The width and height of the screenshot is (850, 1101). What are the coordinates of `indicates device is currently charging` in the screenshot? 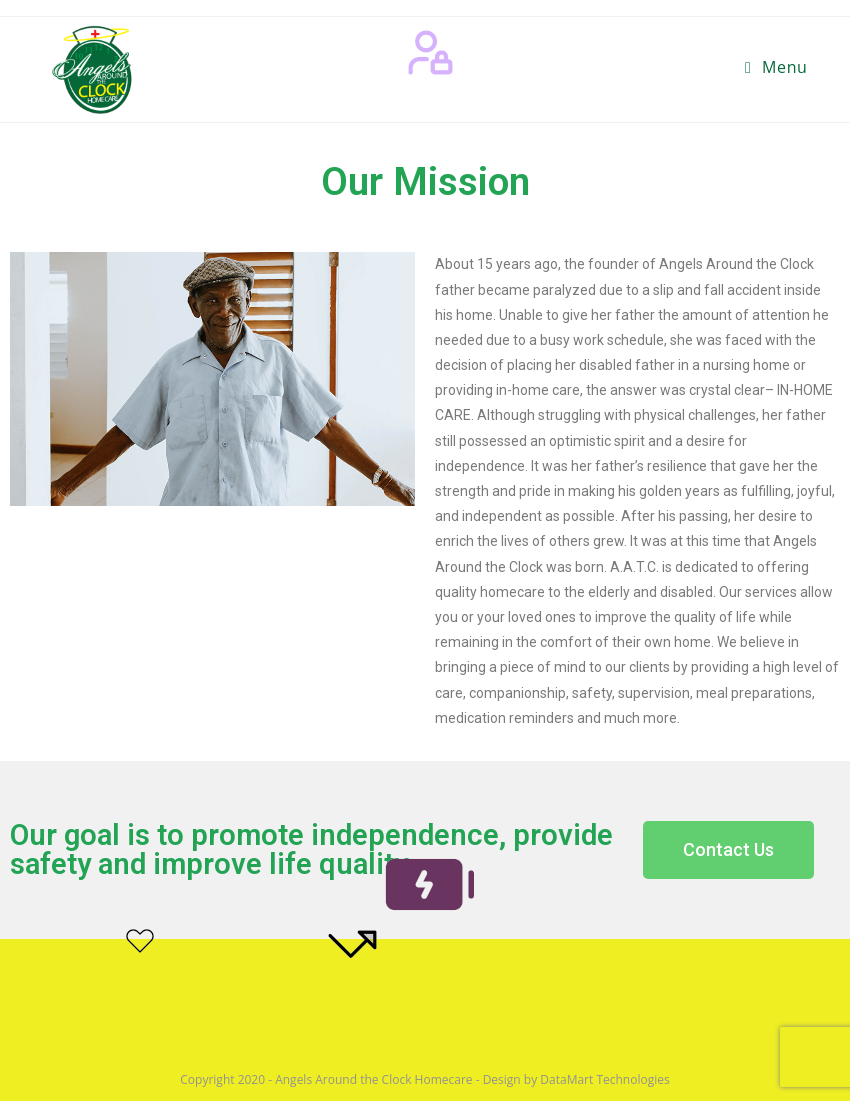 It's located at (428, 884).